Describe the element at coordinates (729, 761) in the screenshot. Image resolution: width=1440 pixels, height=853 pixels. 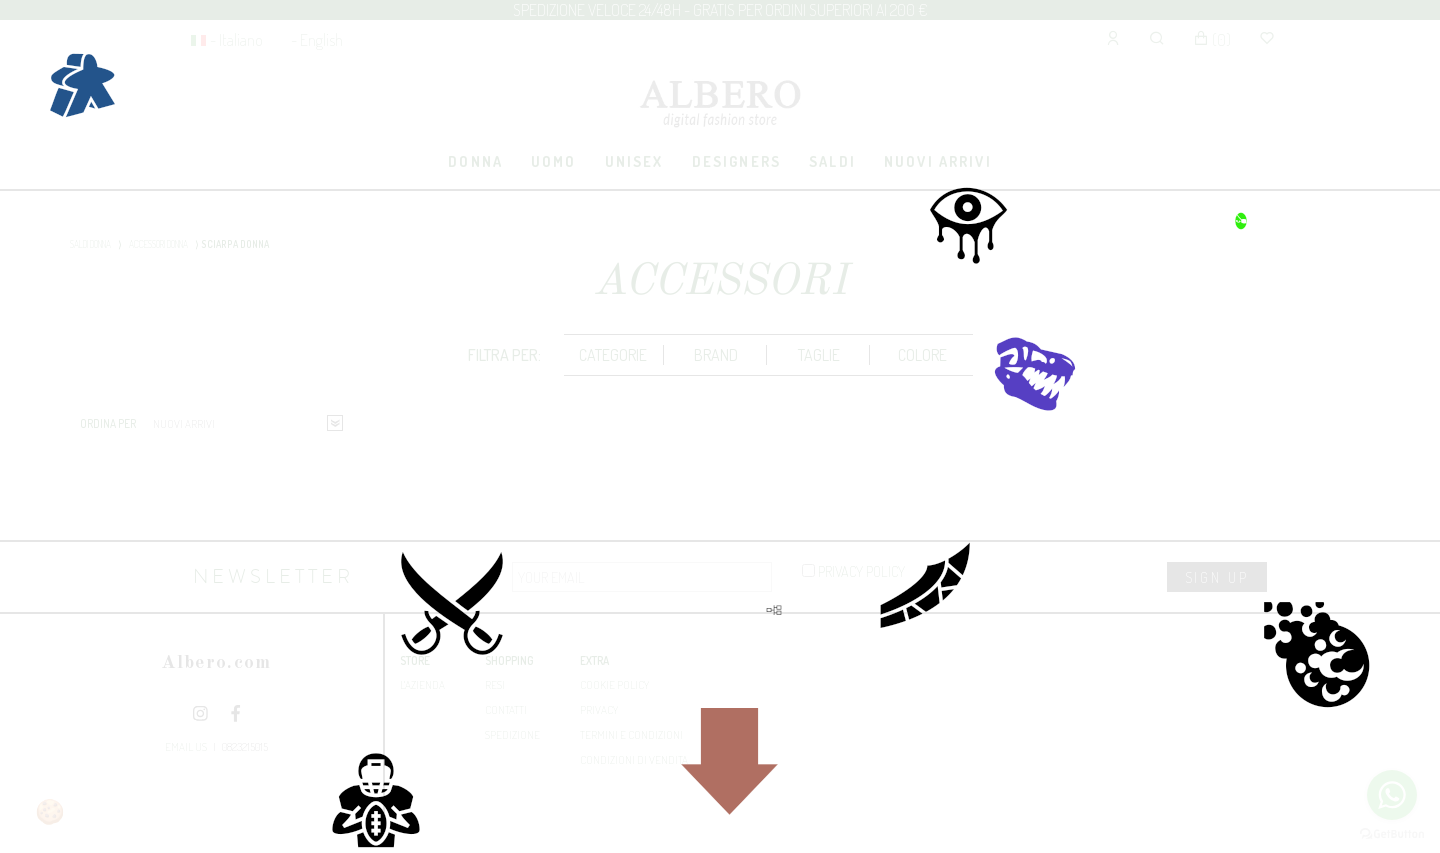
I see `download a file or content` at that location.